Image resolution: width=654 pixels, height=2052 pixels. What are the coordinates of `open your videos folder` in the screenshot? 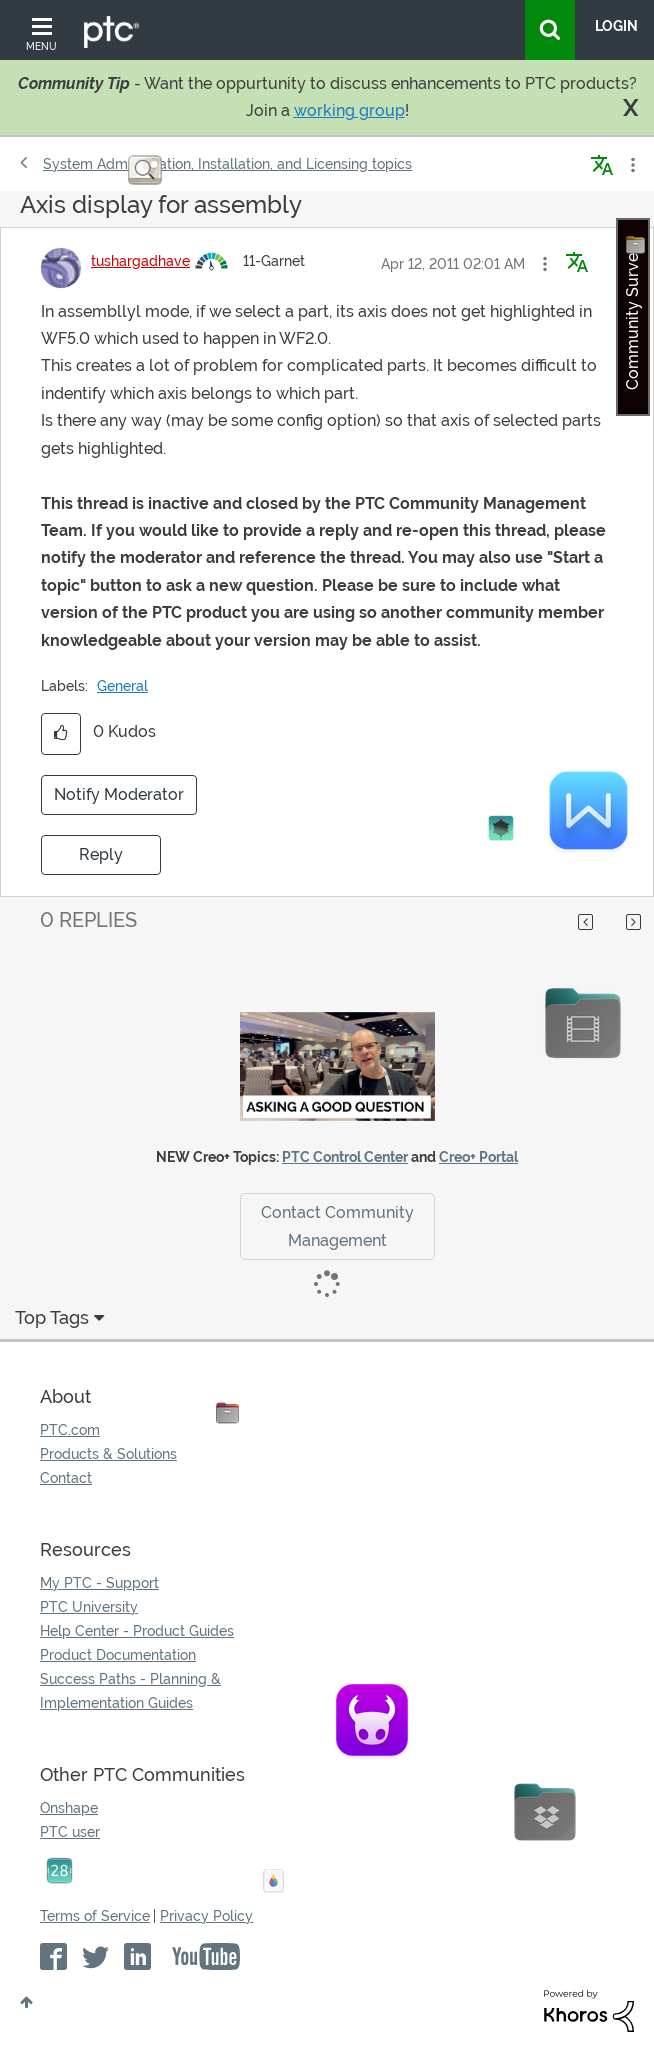 It's located at (583, 1023).